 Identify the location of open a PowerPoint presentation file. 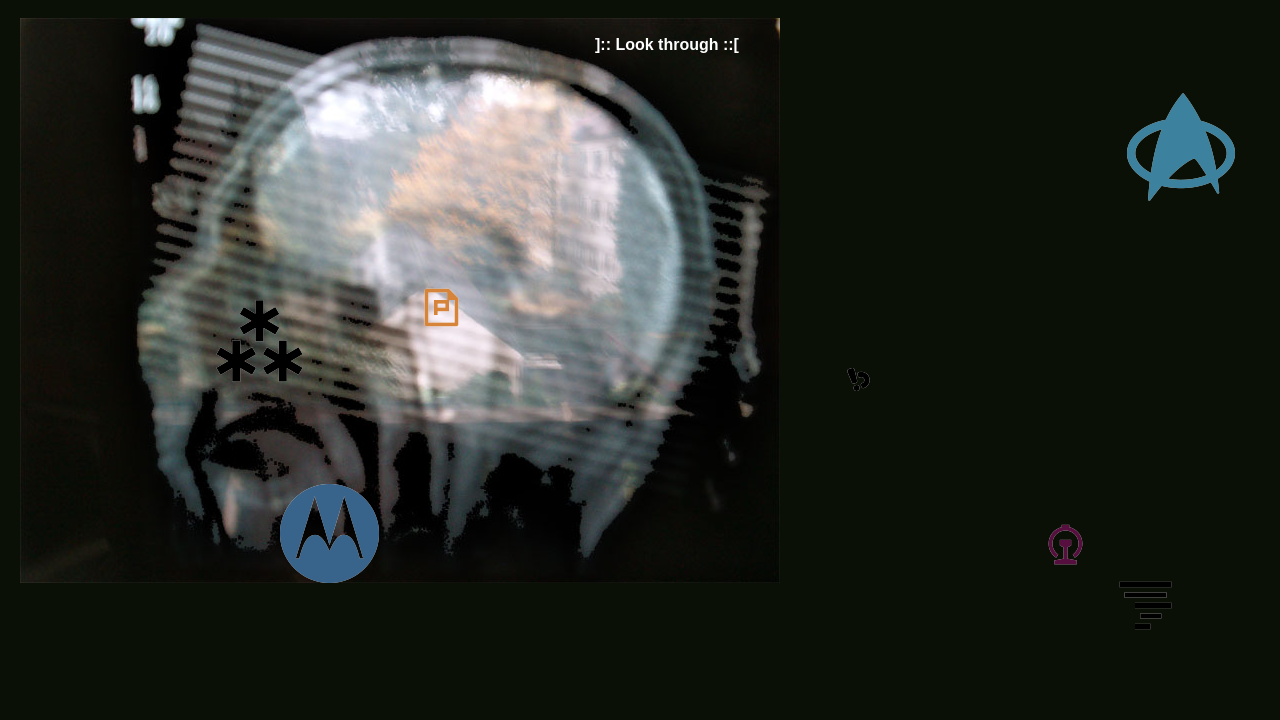
(441, 307).